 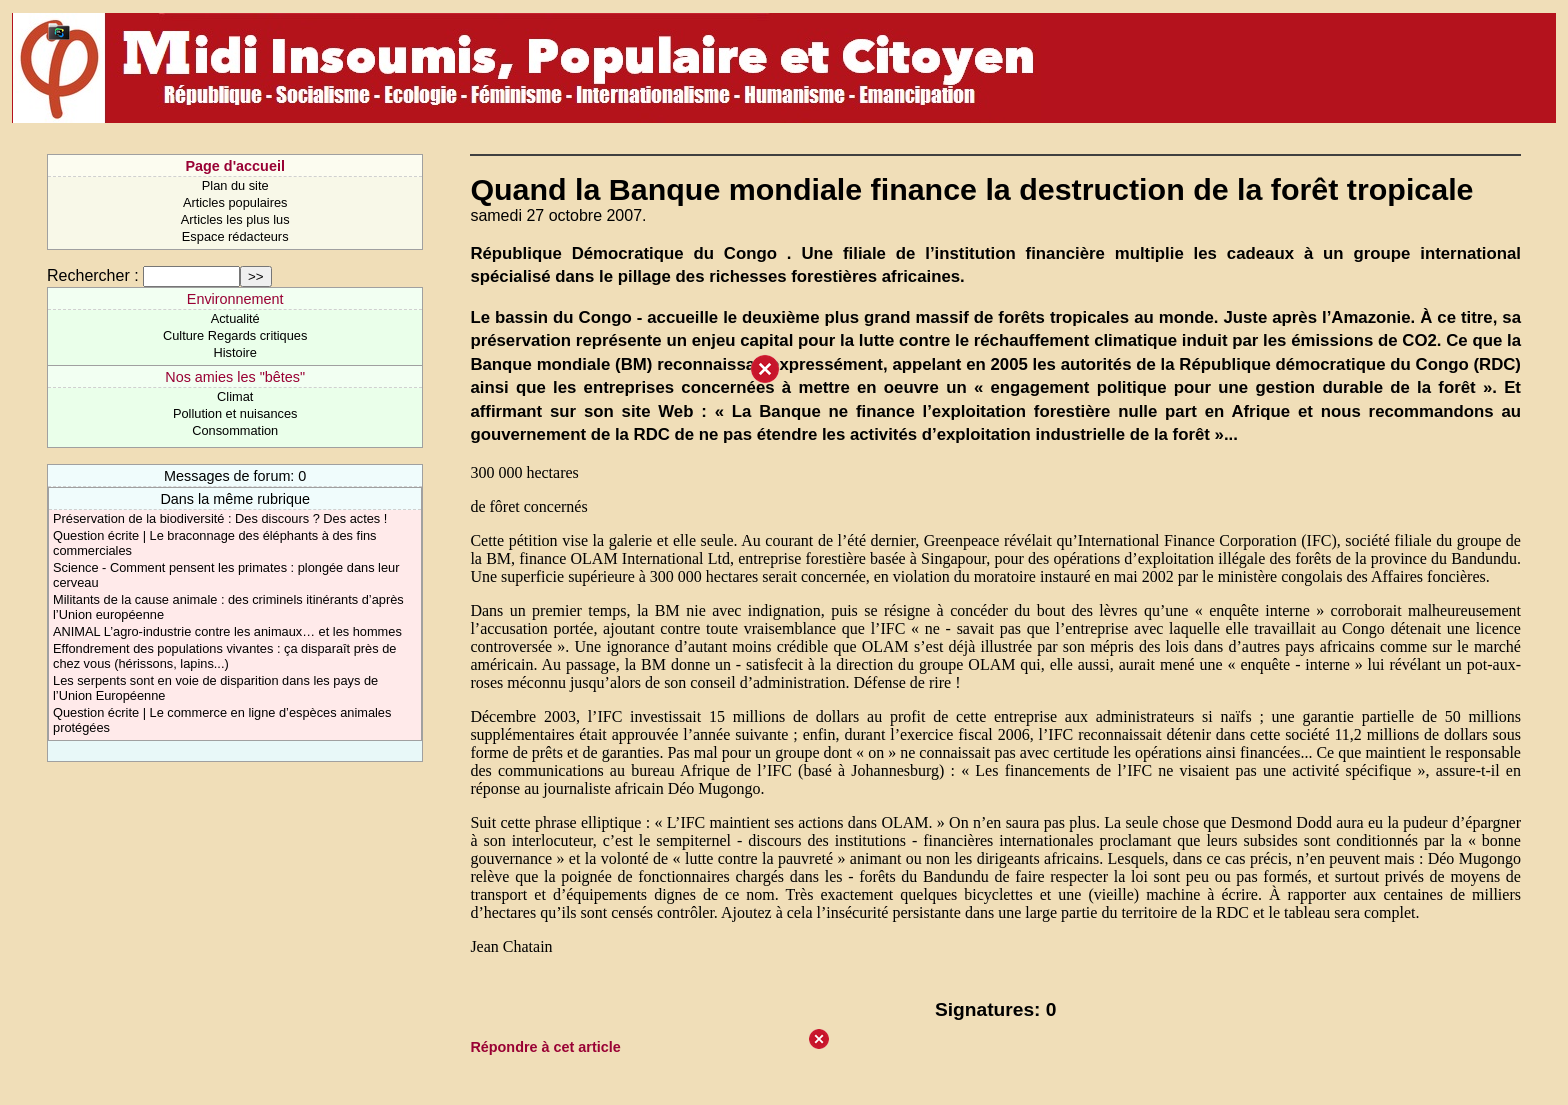 I want to click on close the current dialog or modal window, so click(x=819, y=1039).